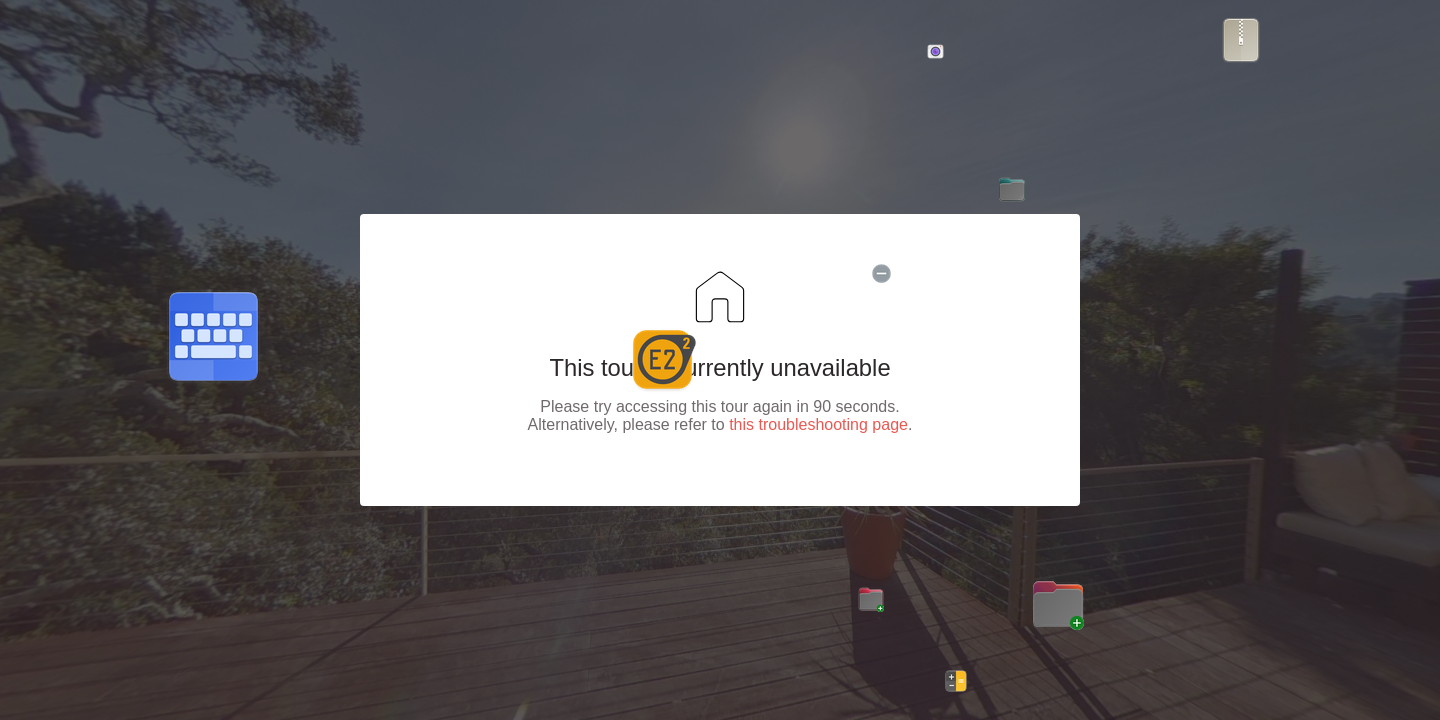 This screenshot has width=1440, height=720. What do you see at coordinates (1012, 189) in the screenshot?
I see `open folder to view contents` at bounding box center [1012, 189].